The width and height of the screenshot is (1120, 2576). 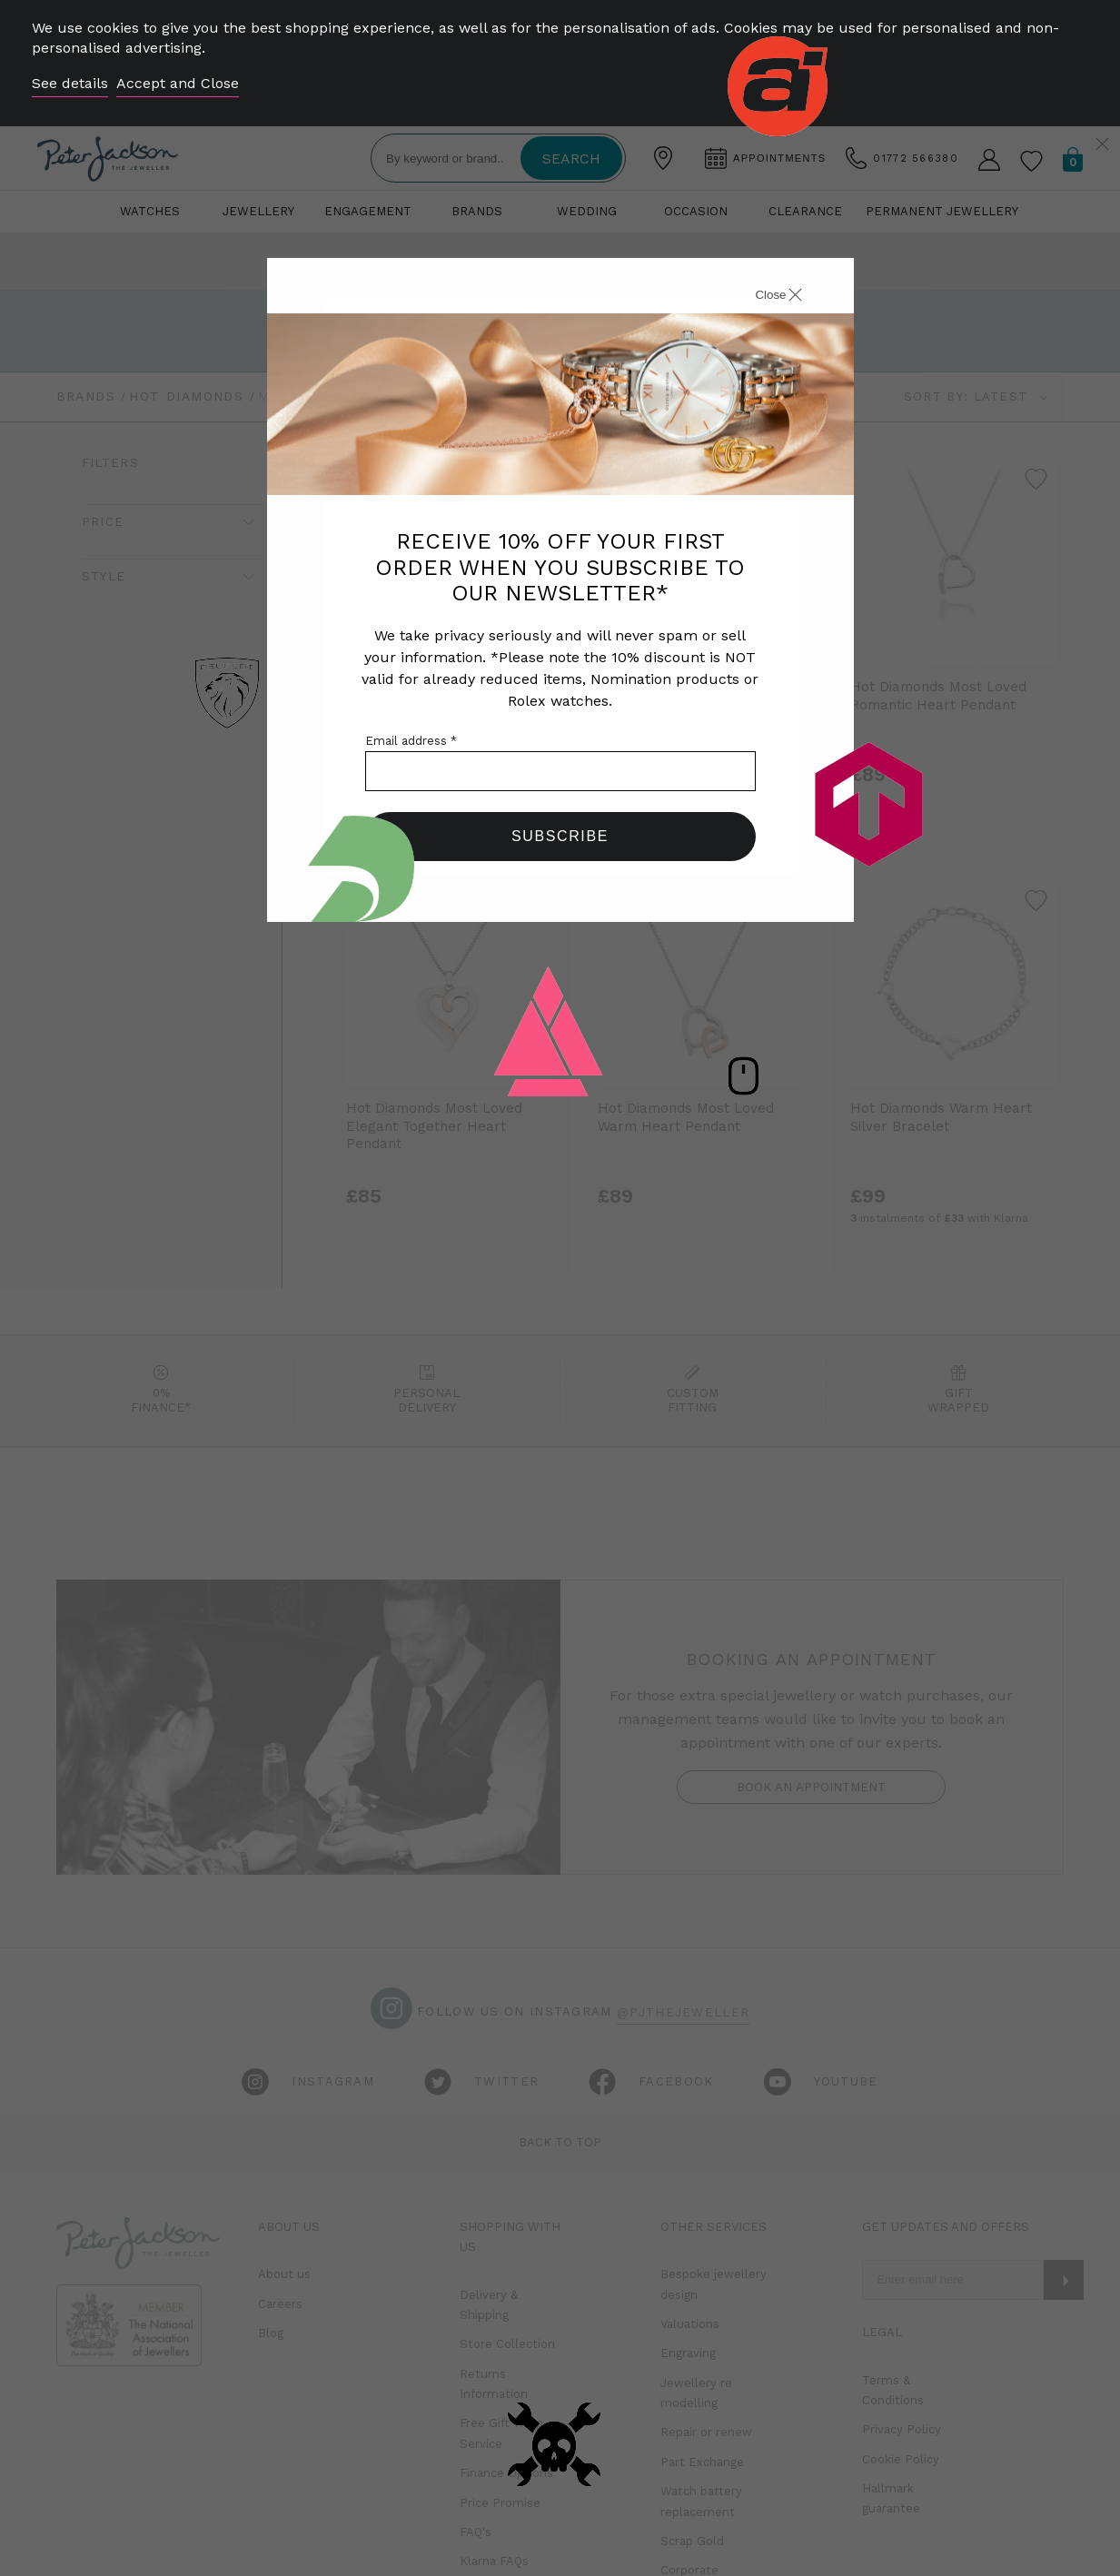 I want to click on visit hackaday website or community, so click(x=554, y=2444).